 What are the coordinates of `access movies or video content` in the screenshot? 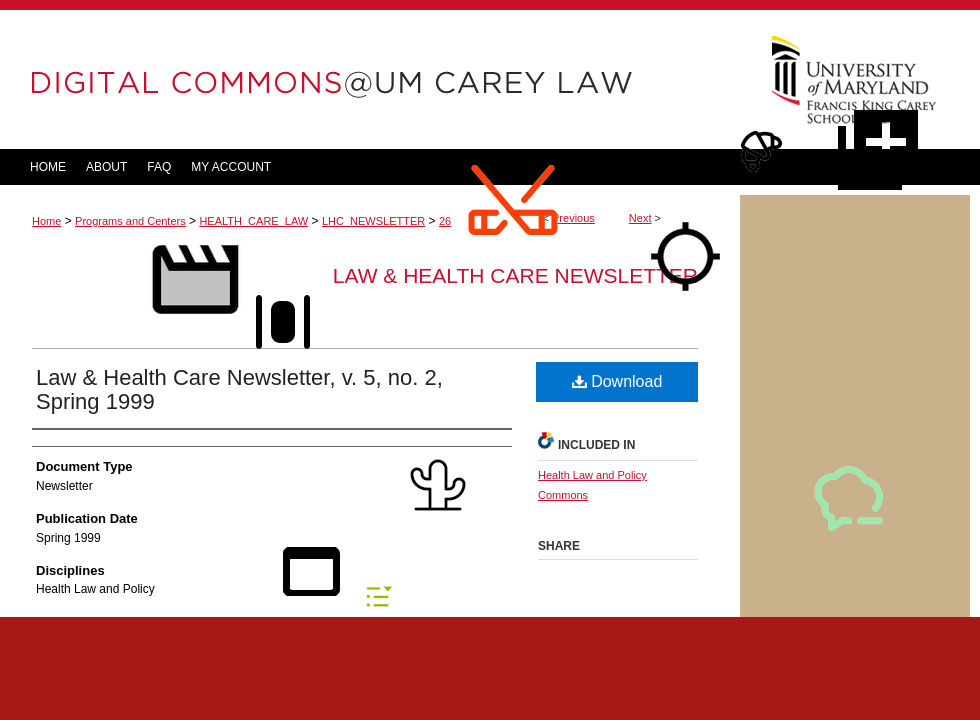 It's located at (195, 279).